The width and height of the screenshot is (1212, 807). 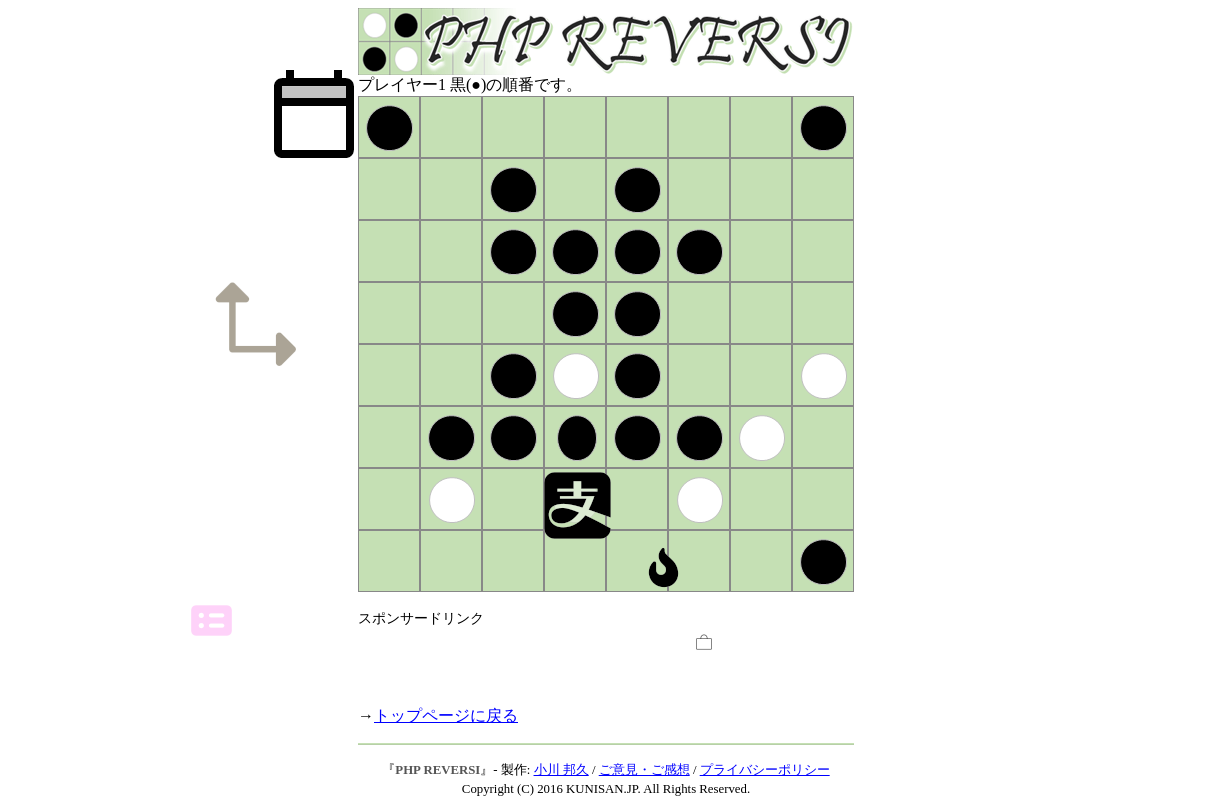 What do you see at coordinates (577, 505) in the screenshot?
I see `pay with Alipay` at bounding box center [577, 505].